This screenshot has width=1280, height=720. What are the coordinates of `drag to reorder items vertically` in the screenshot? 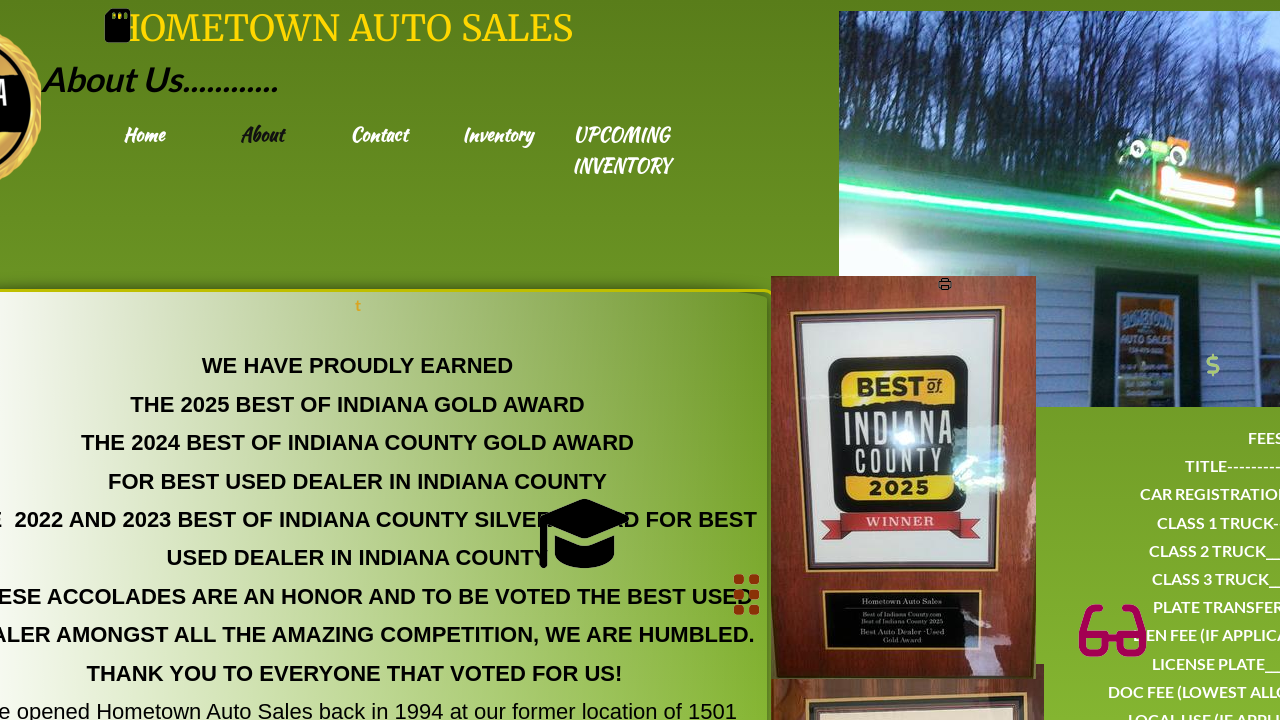 It's located at (746, 594).